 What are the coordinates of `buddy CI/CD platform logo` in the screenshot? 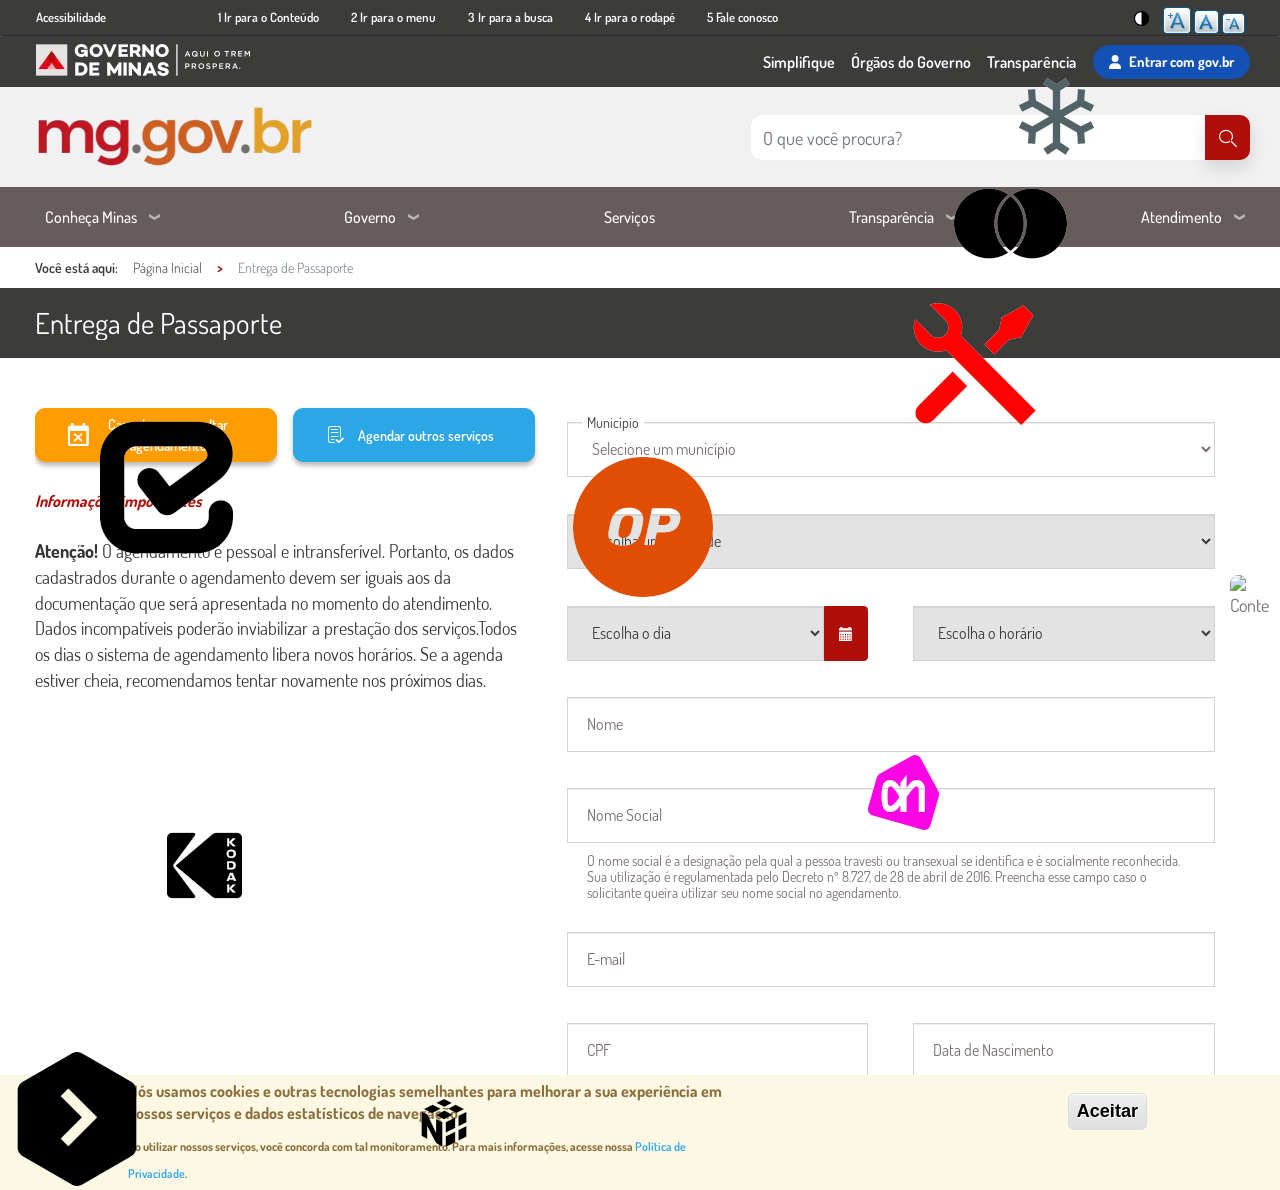 It's located at (77, 1119).